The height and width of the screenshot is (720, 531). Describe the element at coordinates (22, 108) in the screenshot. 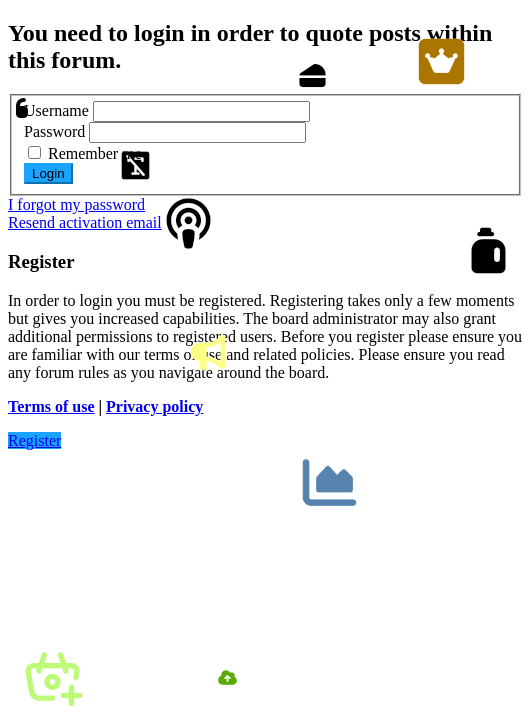

I see `insert a left single quotation mark` at that location.